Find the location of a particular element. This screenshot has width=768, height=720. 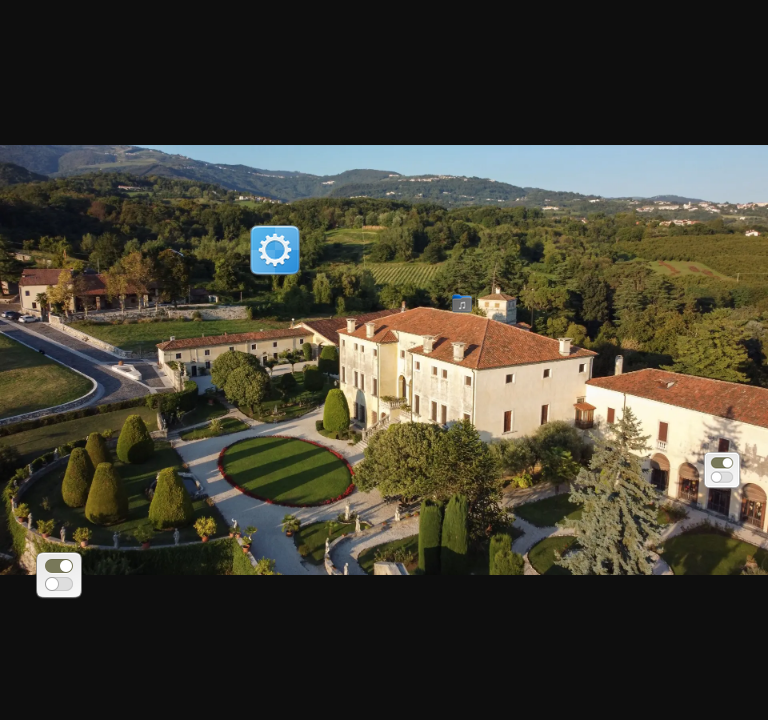

access system settings or preferences is located at coordinates (59, 575).